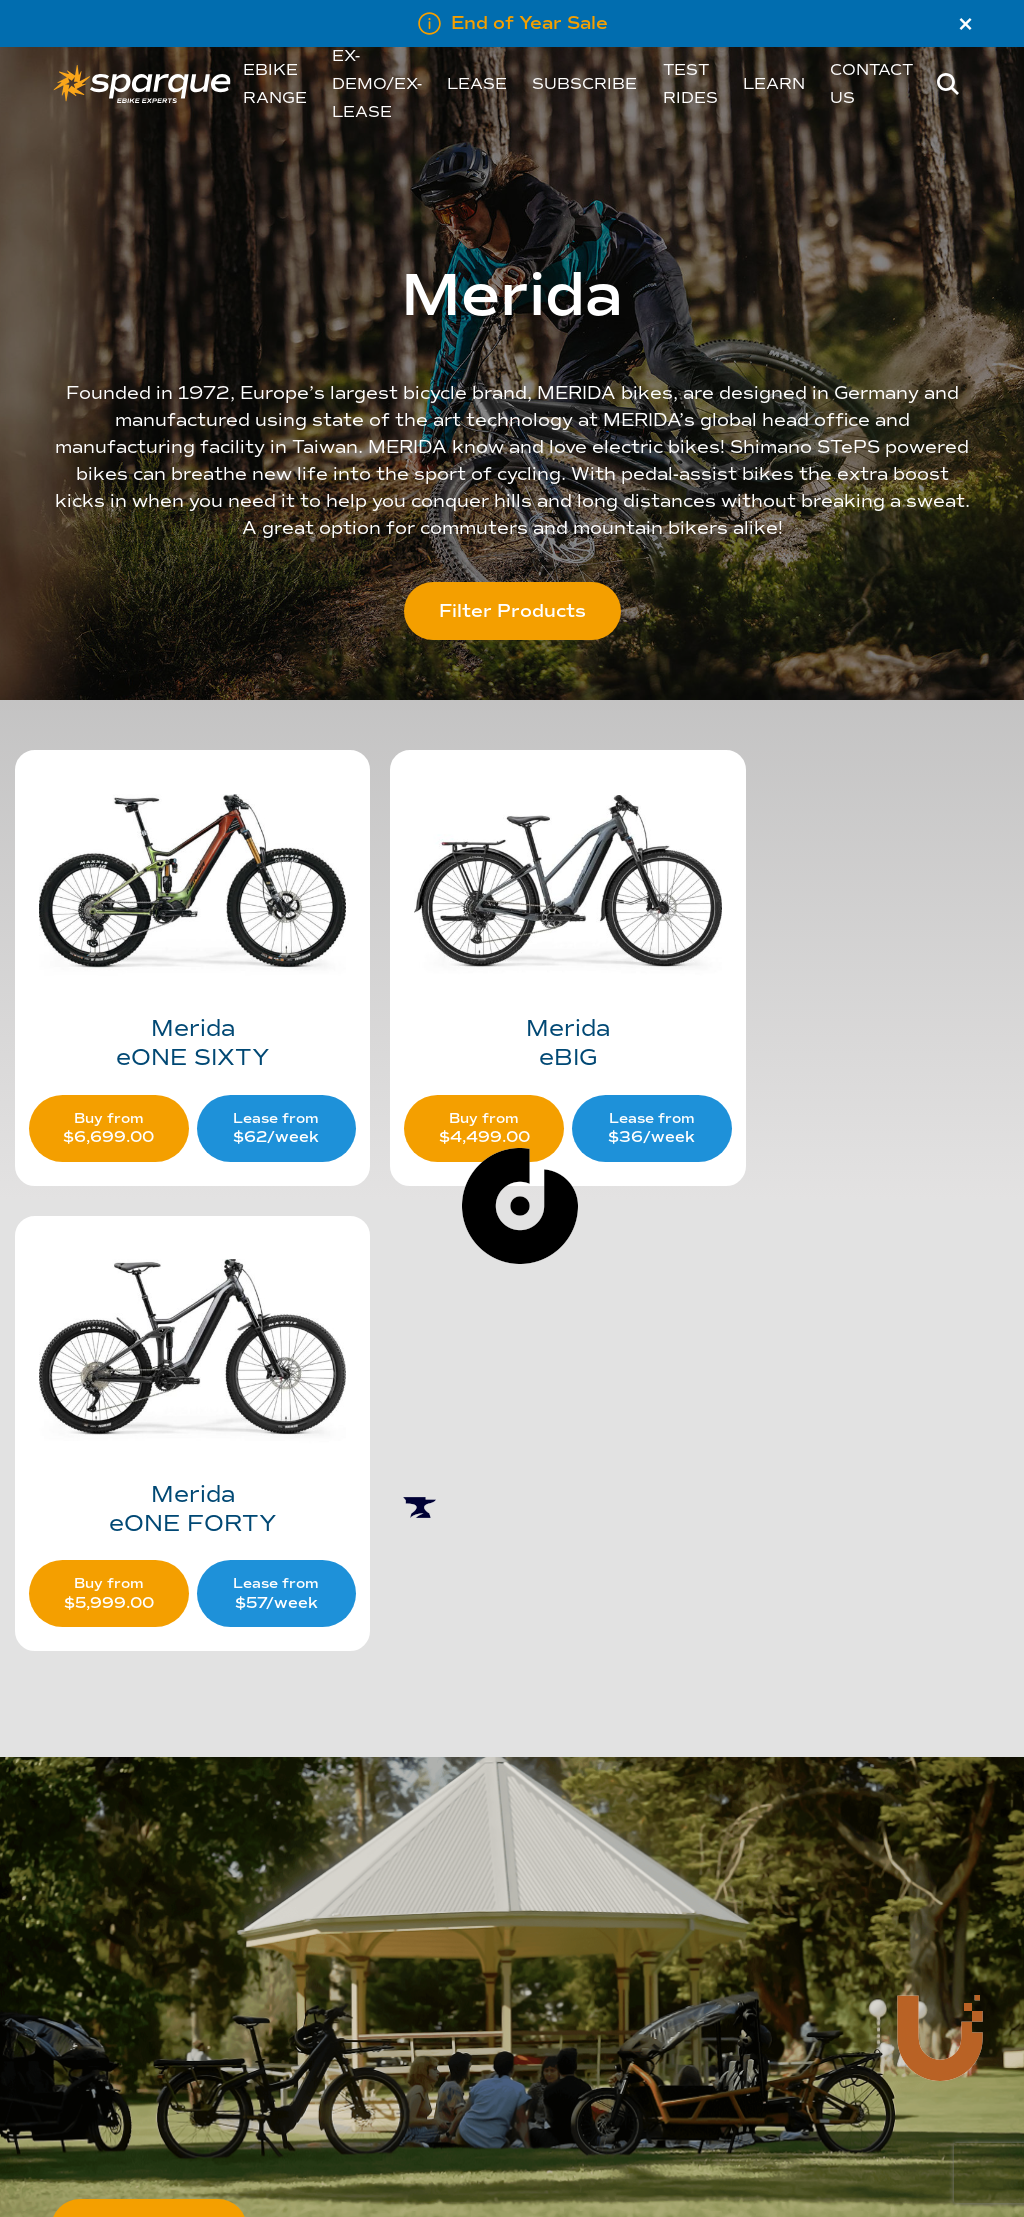 The height and width of the screenshot is (2217, 1024). What do you see at coordinates (940, 2038) in the screenshot?
I see `ubiquiti networks company logo` at bounding box center [940, 2038].